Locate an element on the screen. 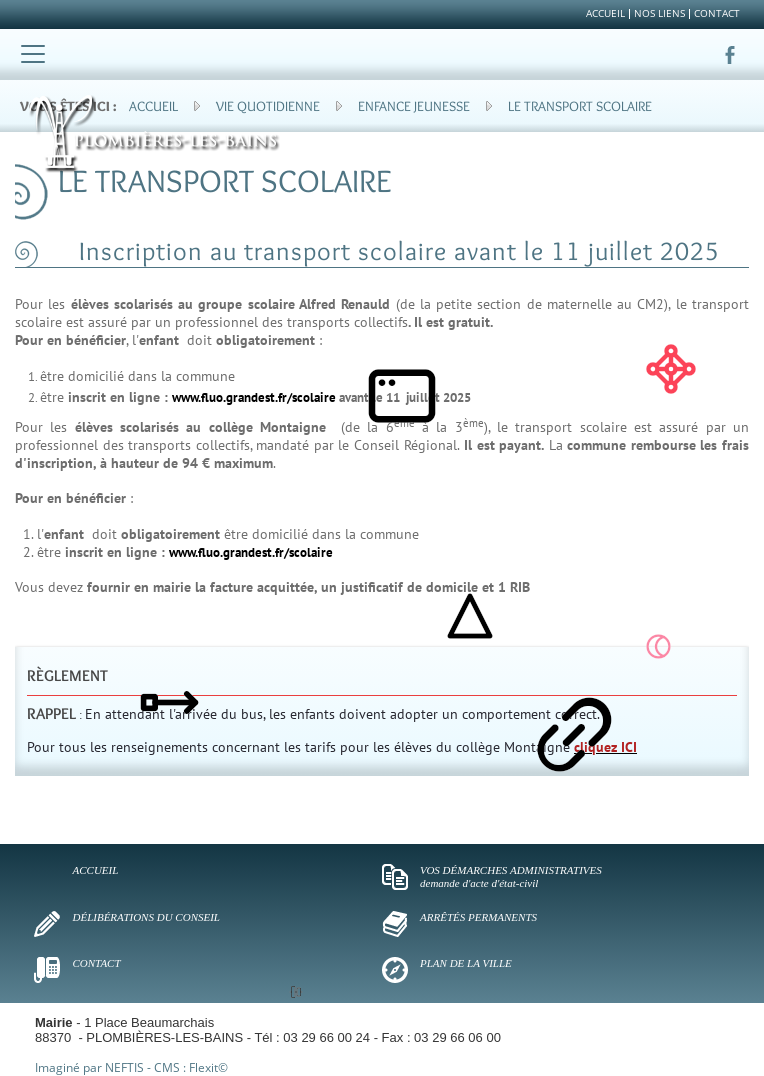 This screenshot has width=764, height=1076. toggle dark mode or night theme is located at coordinates (658, 646).